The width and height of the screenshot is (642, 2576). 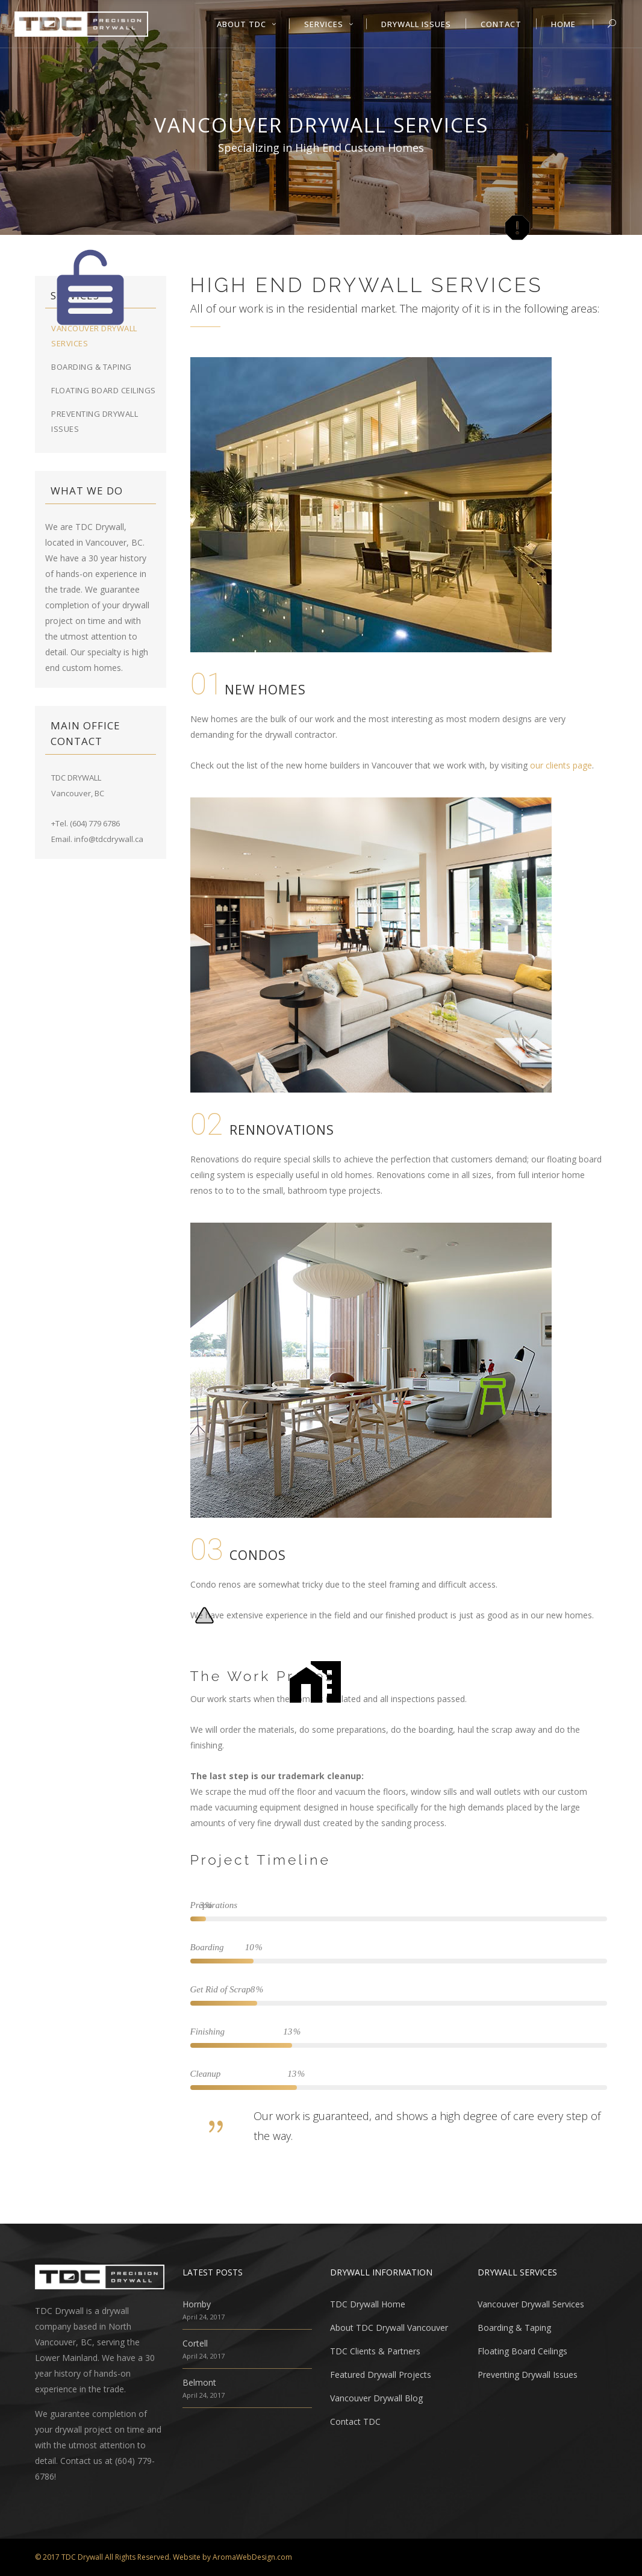 What do you see at coordinates (204, 1615) in the screenshot?
I see `play or start media content` at bounding box center [204, 1615].